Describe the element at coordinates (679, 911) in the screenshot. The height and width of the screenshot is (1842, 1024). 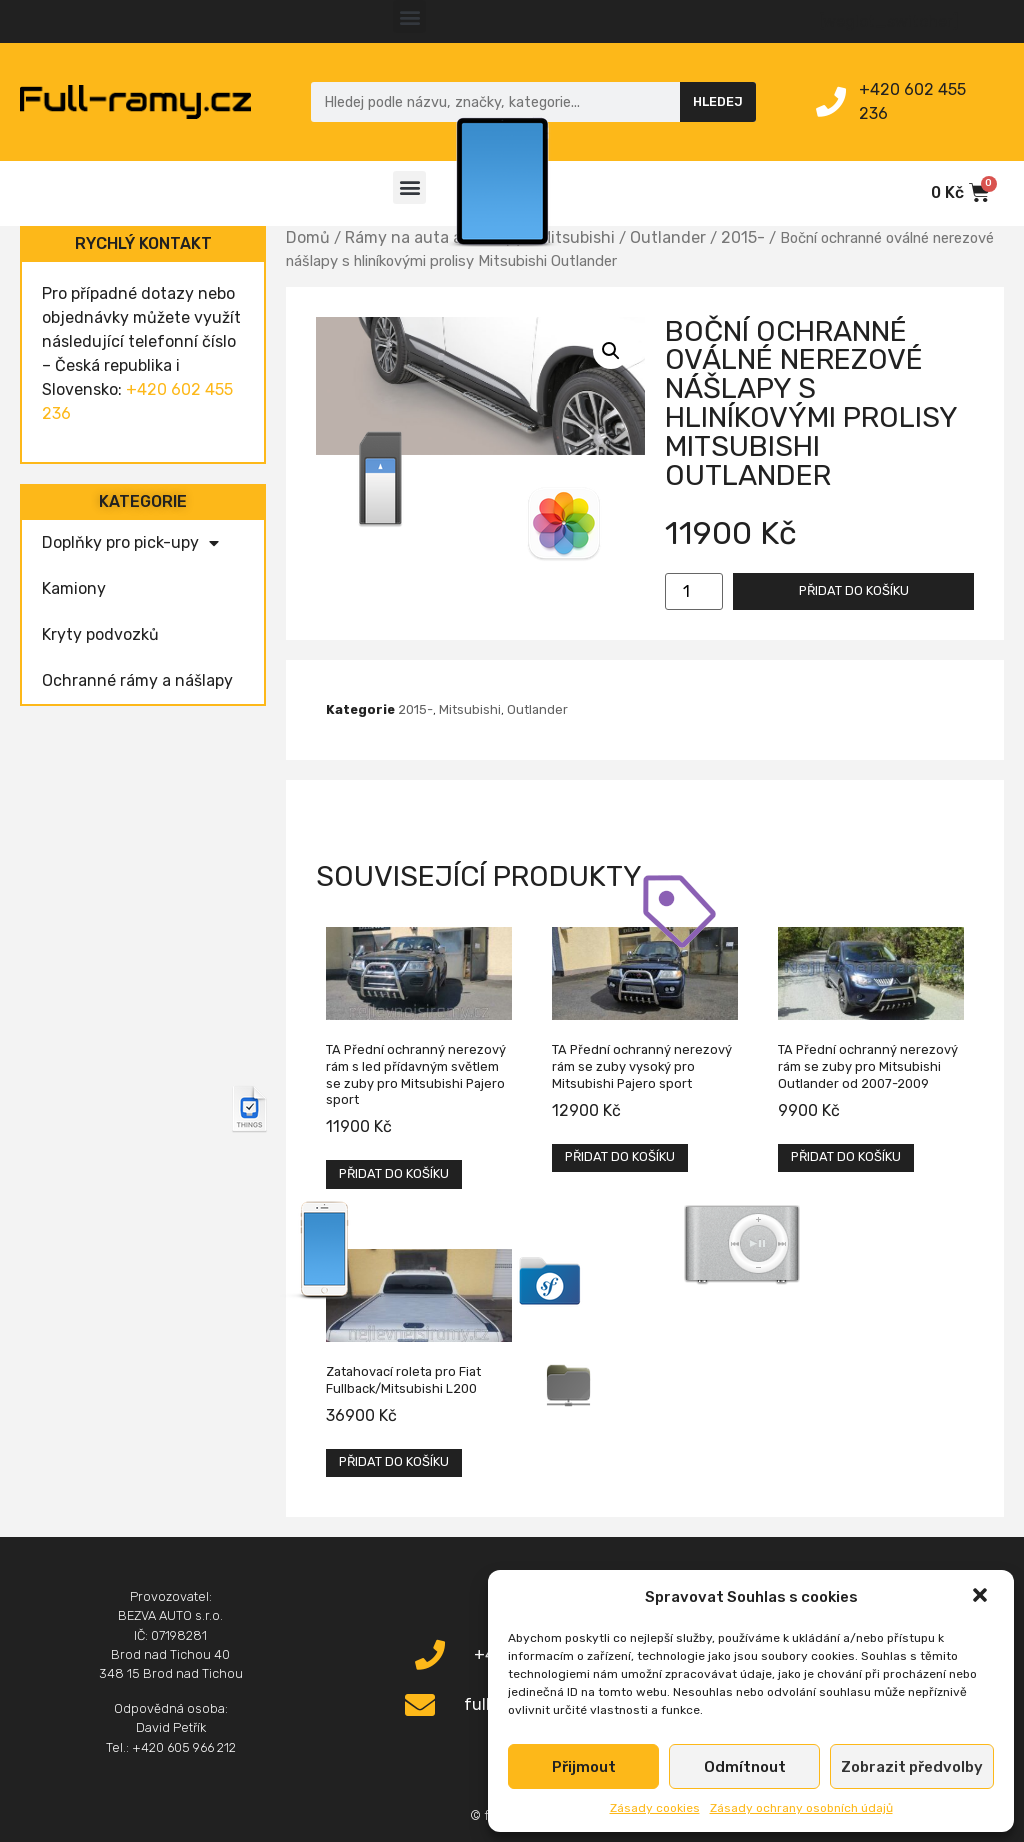
I see `add or edit tags for music tracks` at that location.